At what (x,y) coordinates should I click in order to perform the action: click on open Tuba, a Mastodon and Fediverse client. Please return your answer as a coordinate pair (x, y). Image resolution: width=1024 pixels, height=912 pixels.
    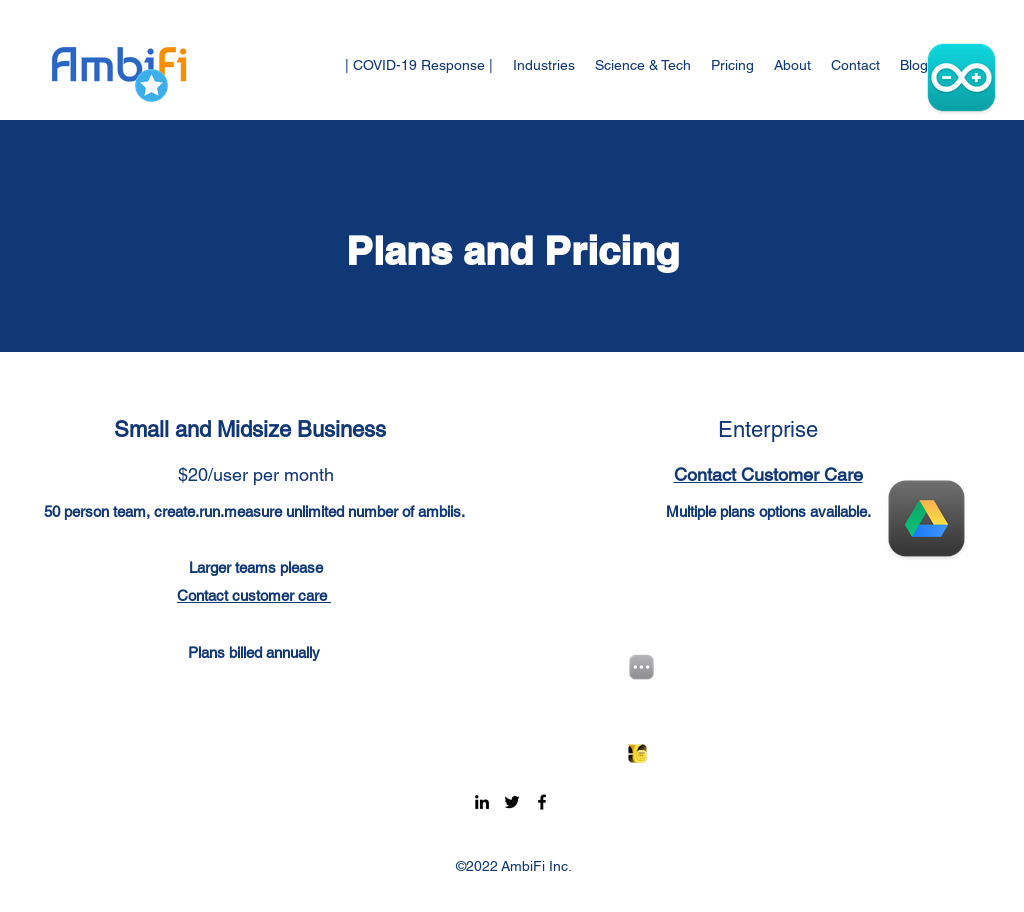
    Looking at the image, I should click on (637, 753).